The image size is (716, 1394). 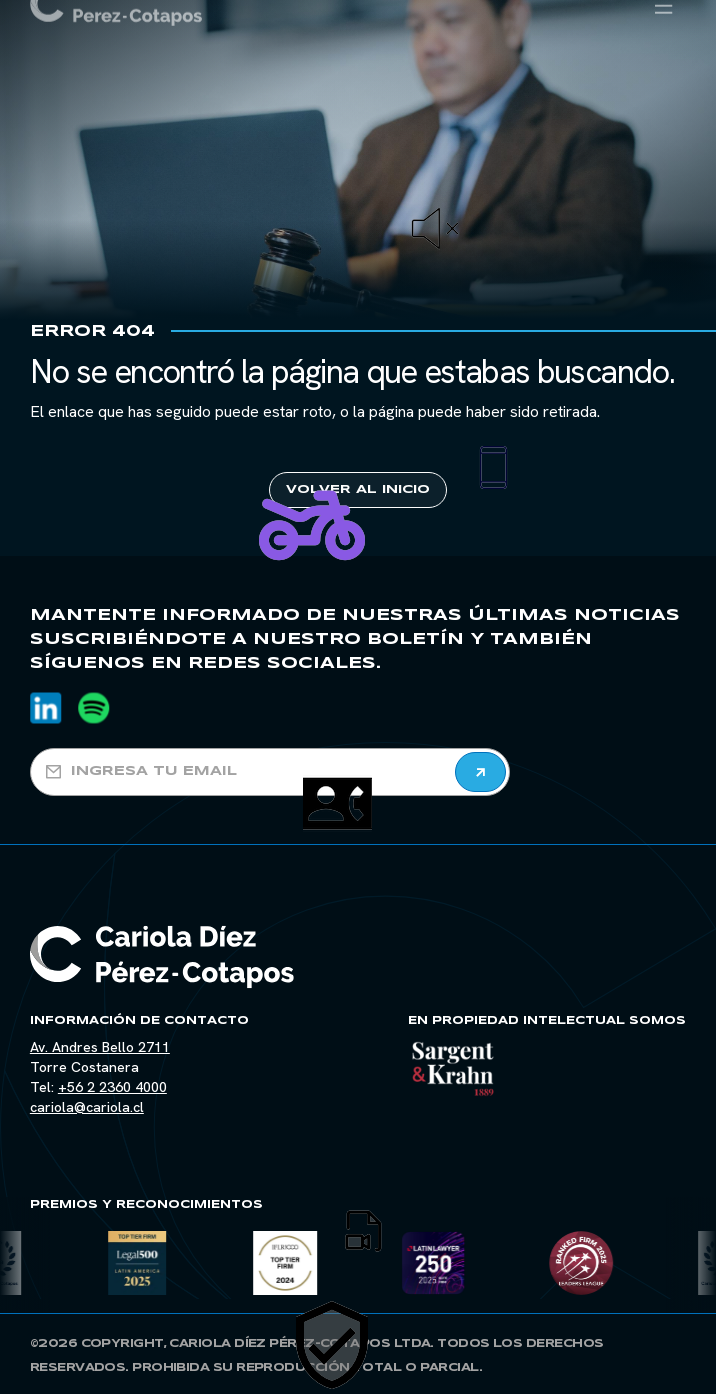 What do you see at coordinates (493, 467) in the screenshot?
I see `access mobile device settings` at bounding box center [493, 467].